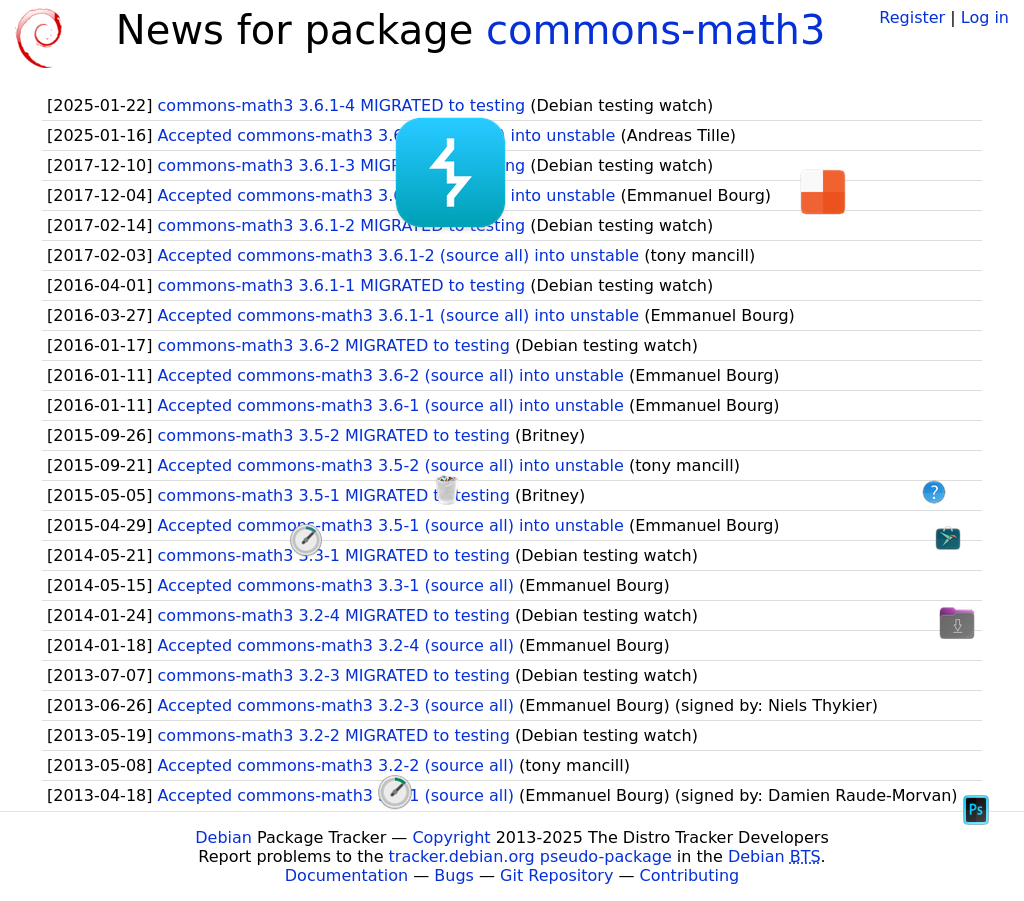  What do you see at coordinates (976, 810) in the screenshot?
I see `adobe photoshop file type indicator` at bounding box center [976, 810].